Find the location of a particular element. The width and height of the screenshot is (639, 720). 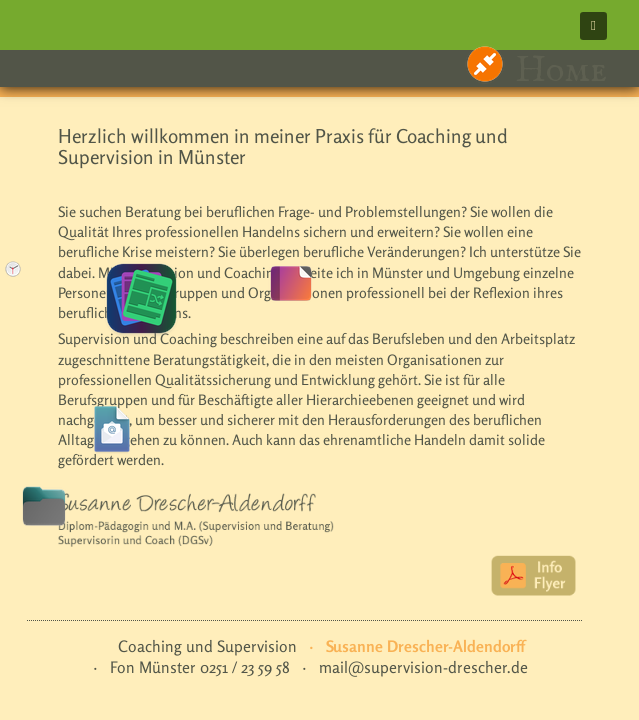

indicates a disconnected or unmounted drive is located at coordinates (485, 64).